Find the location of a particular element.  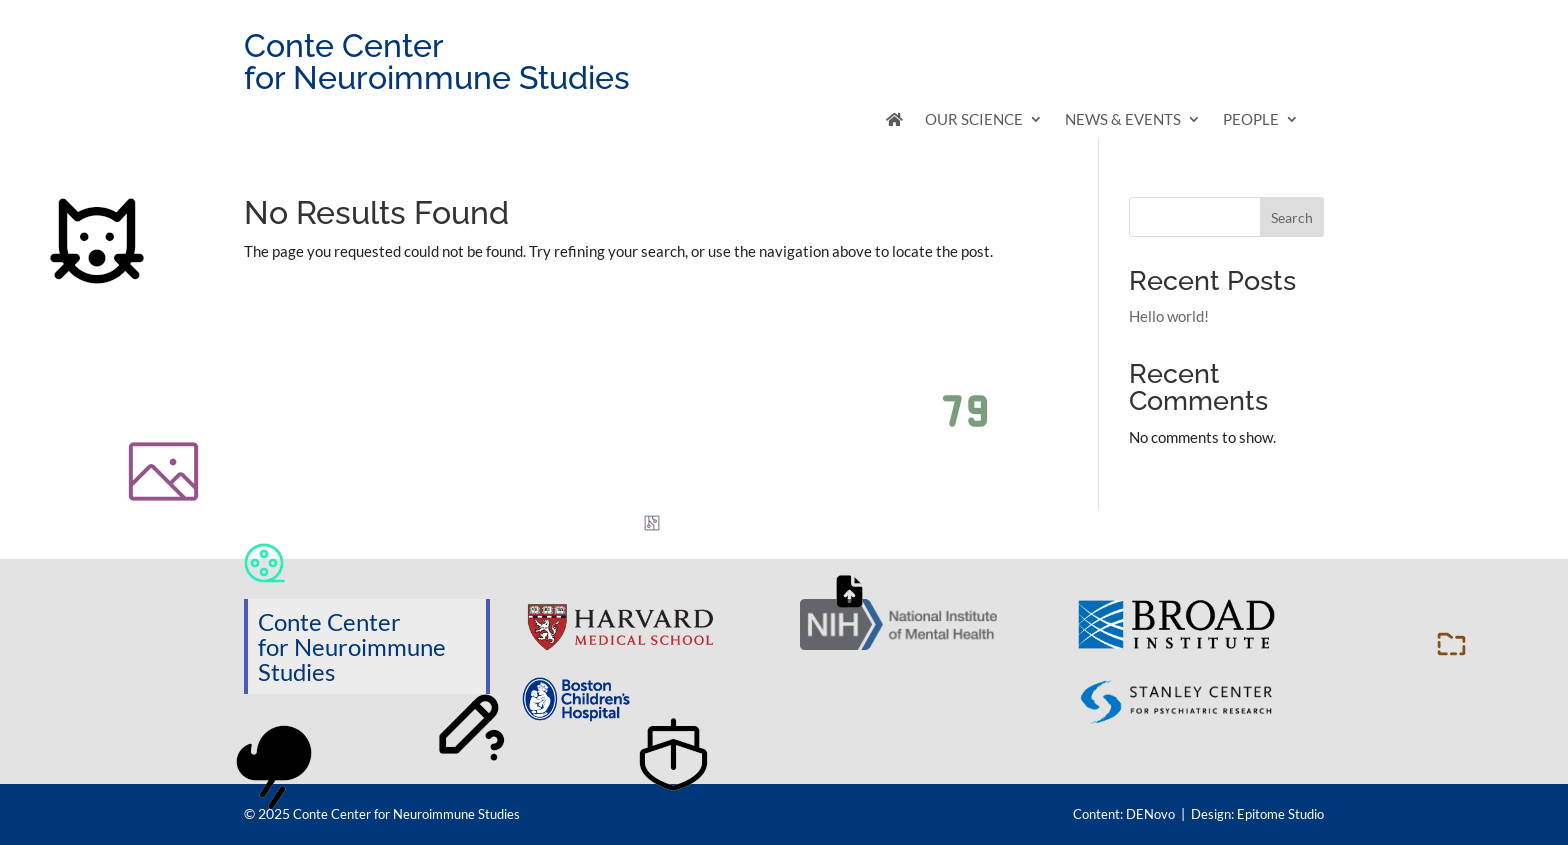

edit help or writing assistance is located at coordinates (470, 723).